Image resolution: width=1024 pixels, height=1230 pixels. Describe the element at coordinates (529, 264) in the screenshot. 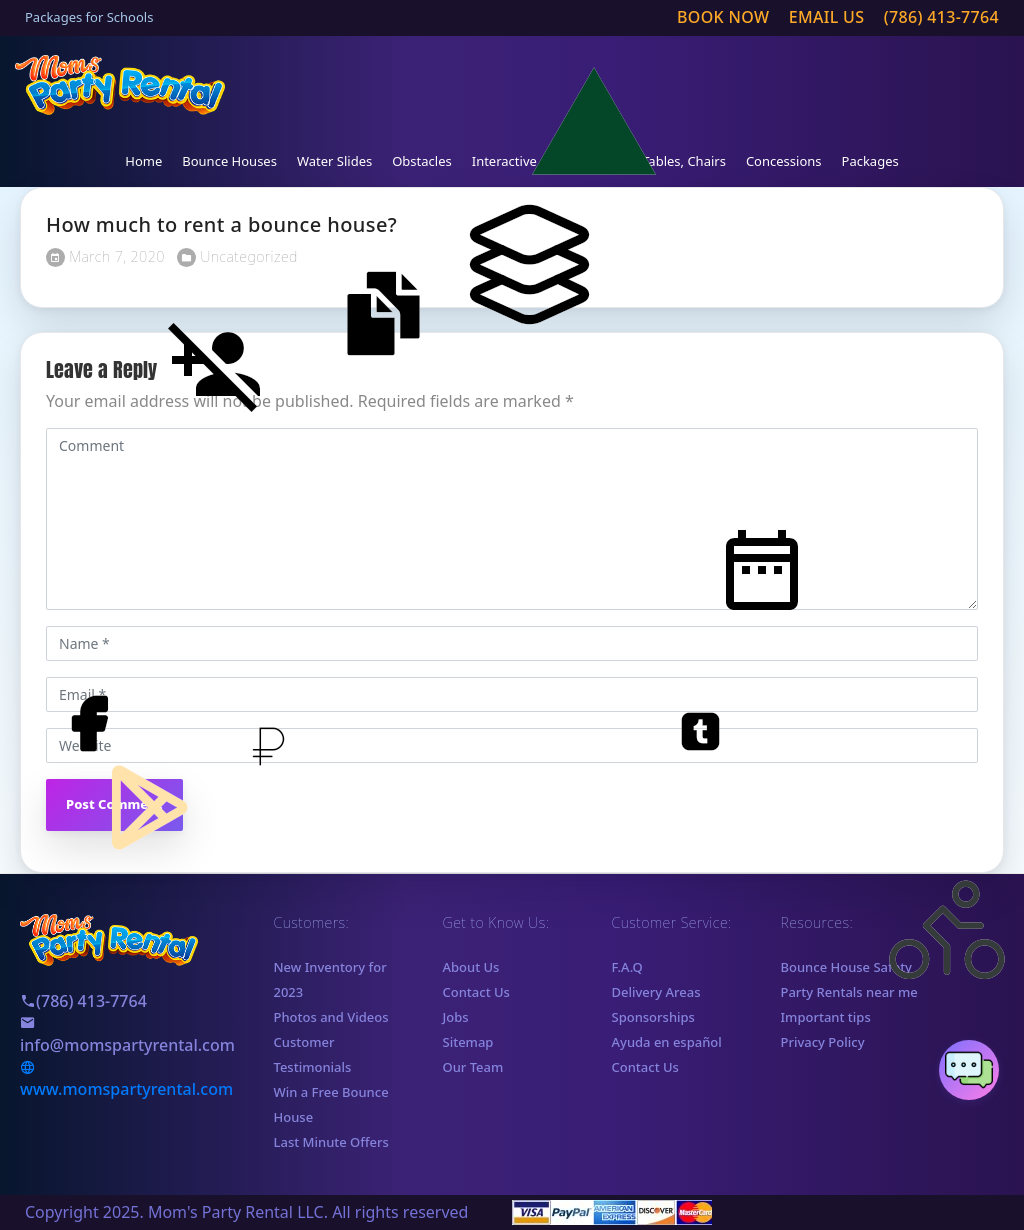

I see `toggle layer visibility in an editor` at that location.